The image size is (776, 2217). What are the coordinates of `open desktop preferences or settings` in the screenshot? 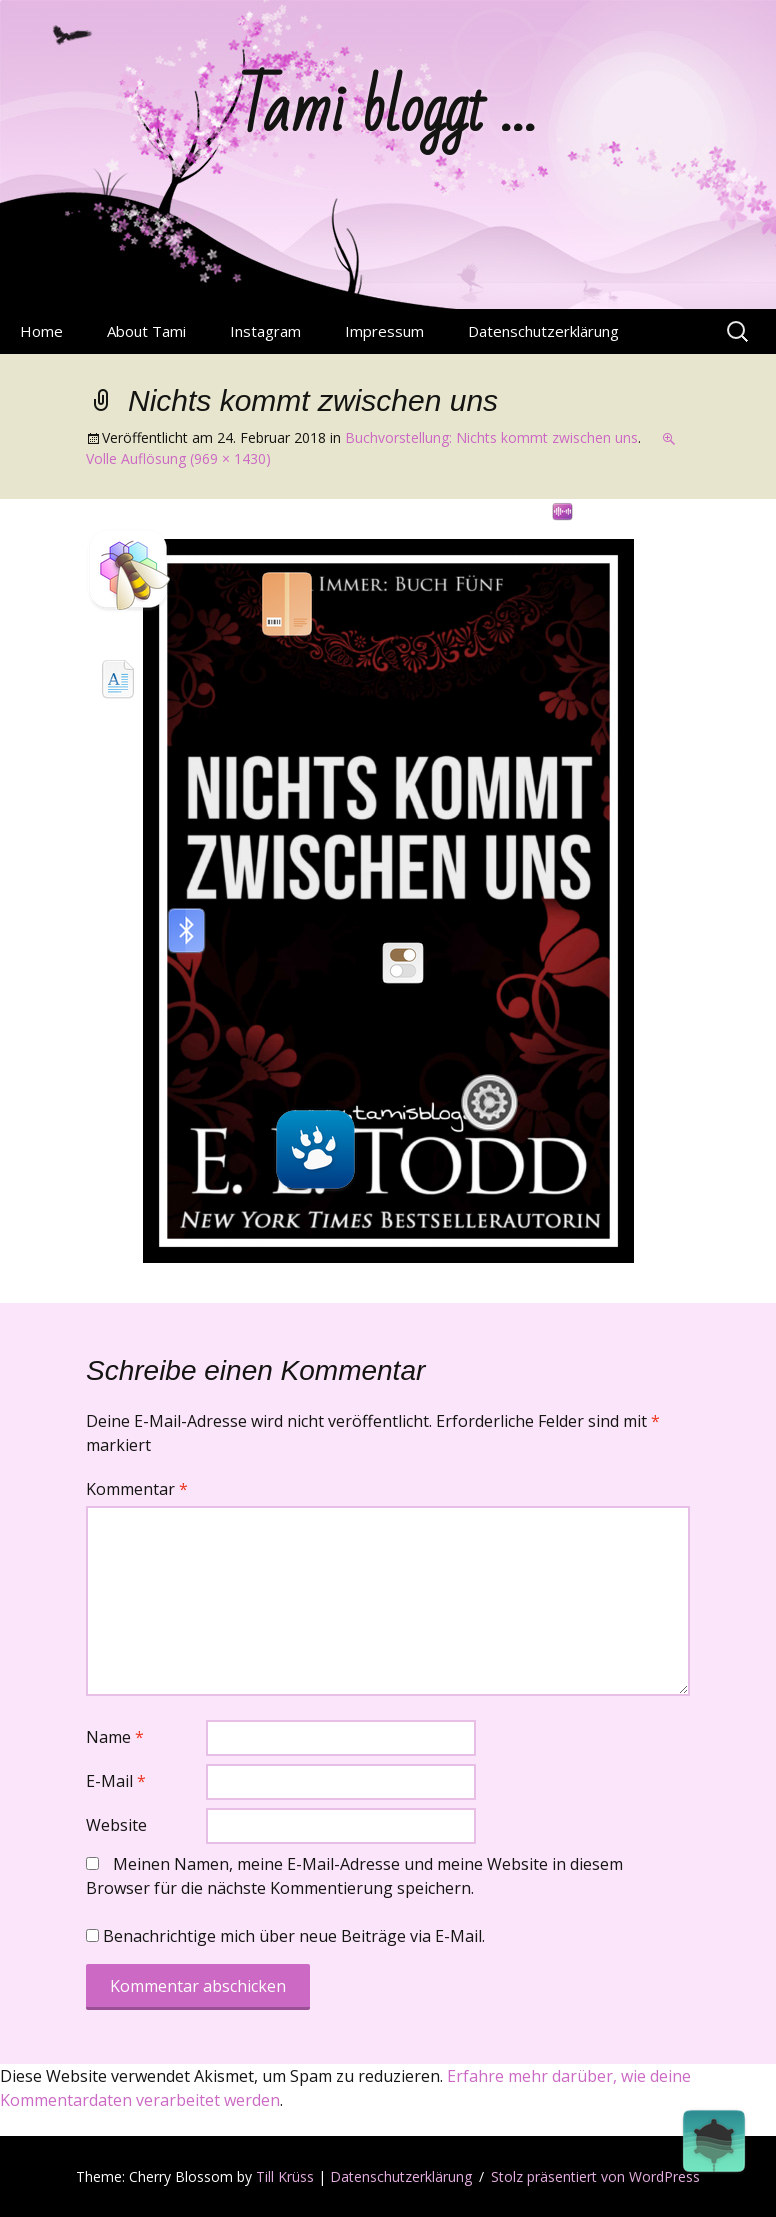 It's located at (403, 963).